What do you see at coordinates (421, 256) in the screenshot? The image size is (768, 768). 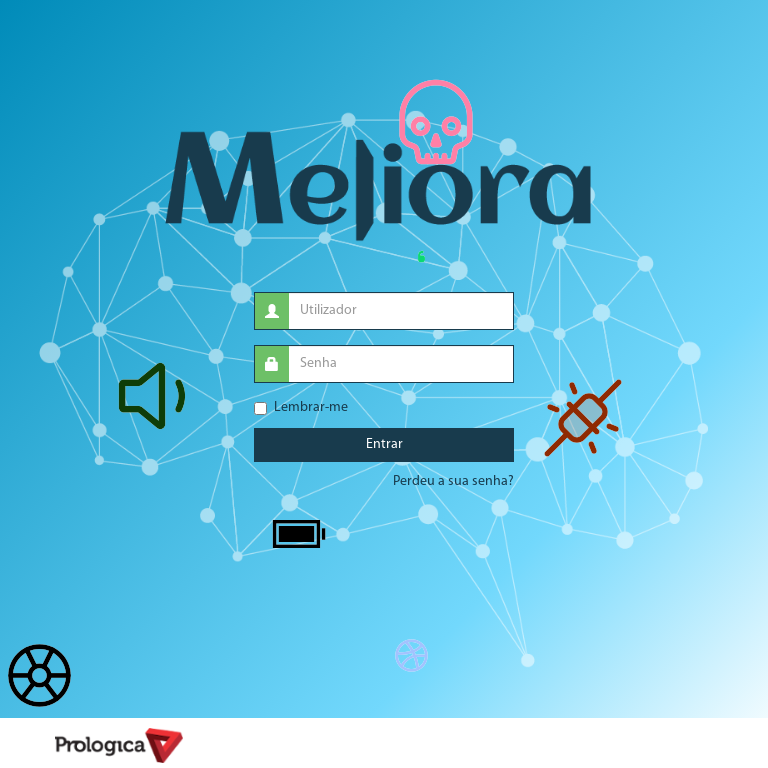 I see `insert a left single quotation mark` at bounding box center [421, 256].